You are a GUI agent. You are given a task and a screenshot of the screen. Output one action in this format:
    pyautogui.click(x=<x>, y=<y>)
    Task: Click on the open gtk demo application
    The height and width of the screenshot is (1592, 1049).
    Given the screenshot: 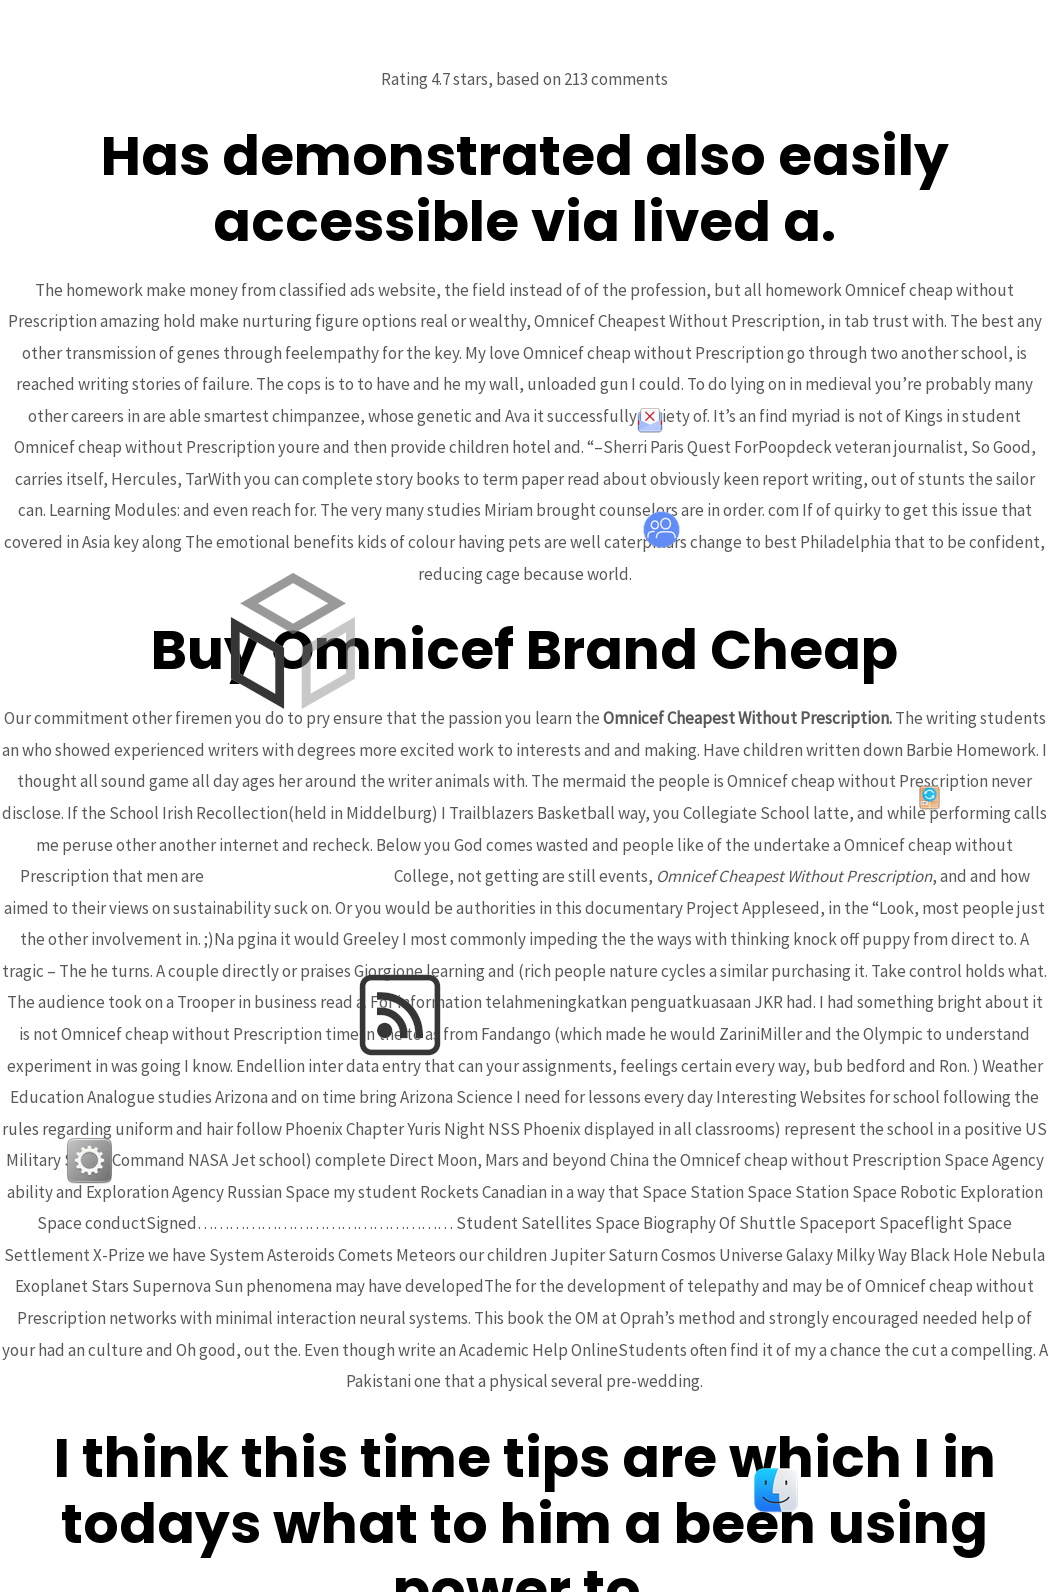 What is the action you would take?
    pyautogui.click(x=293, y=644)
    